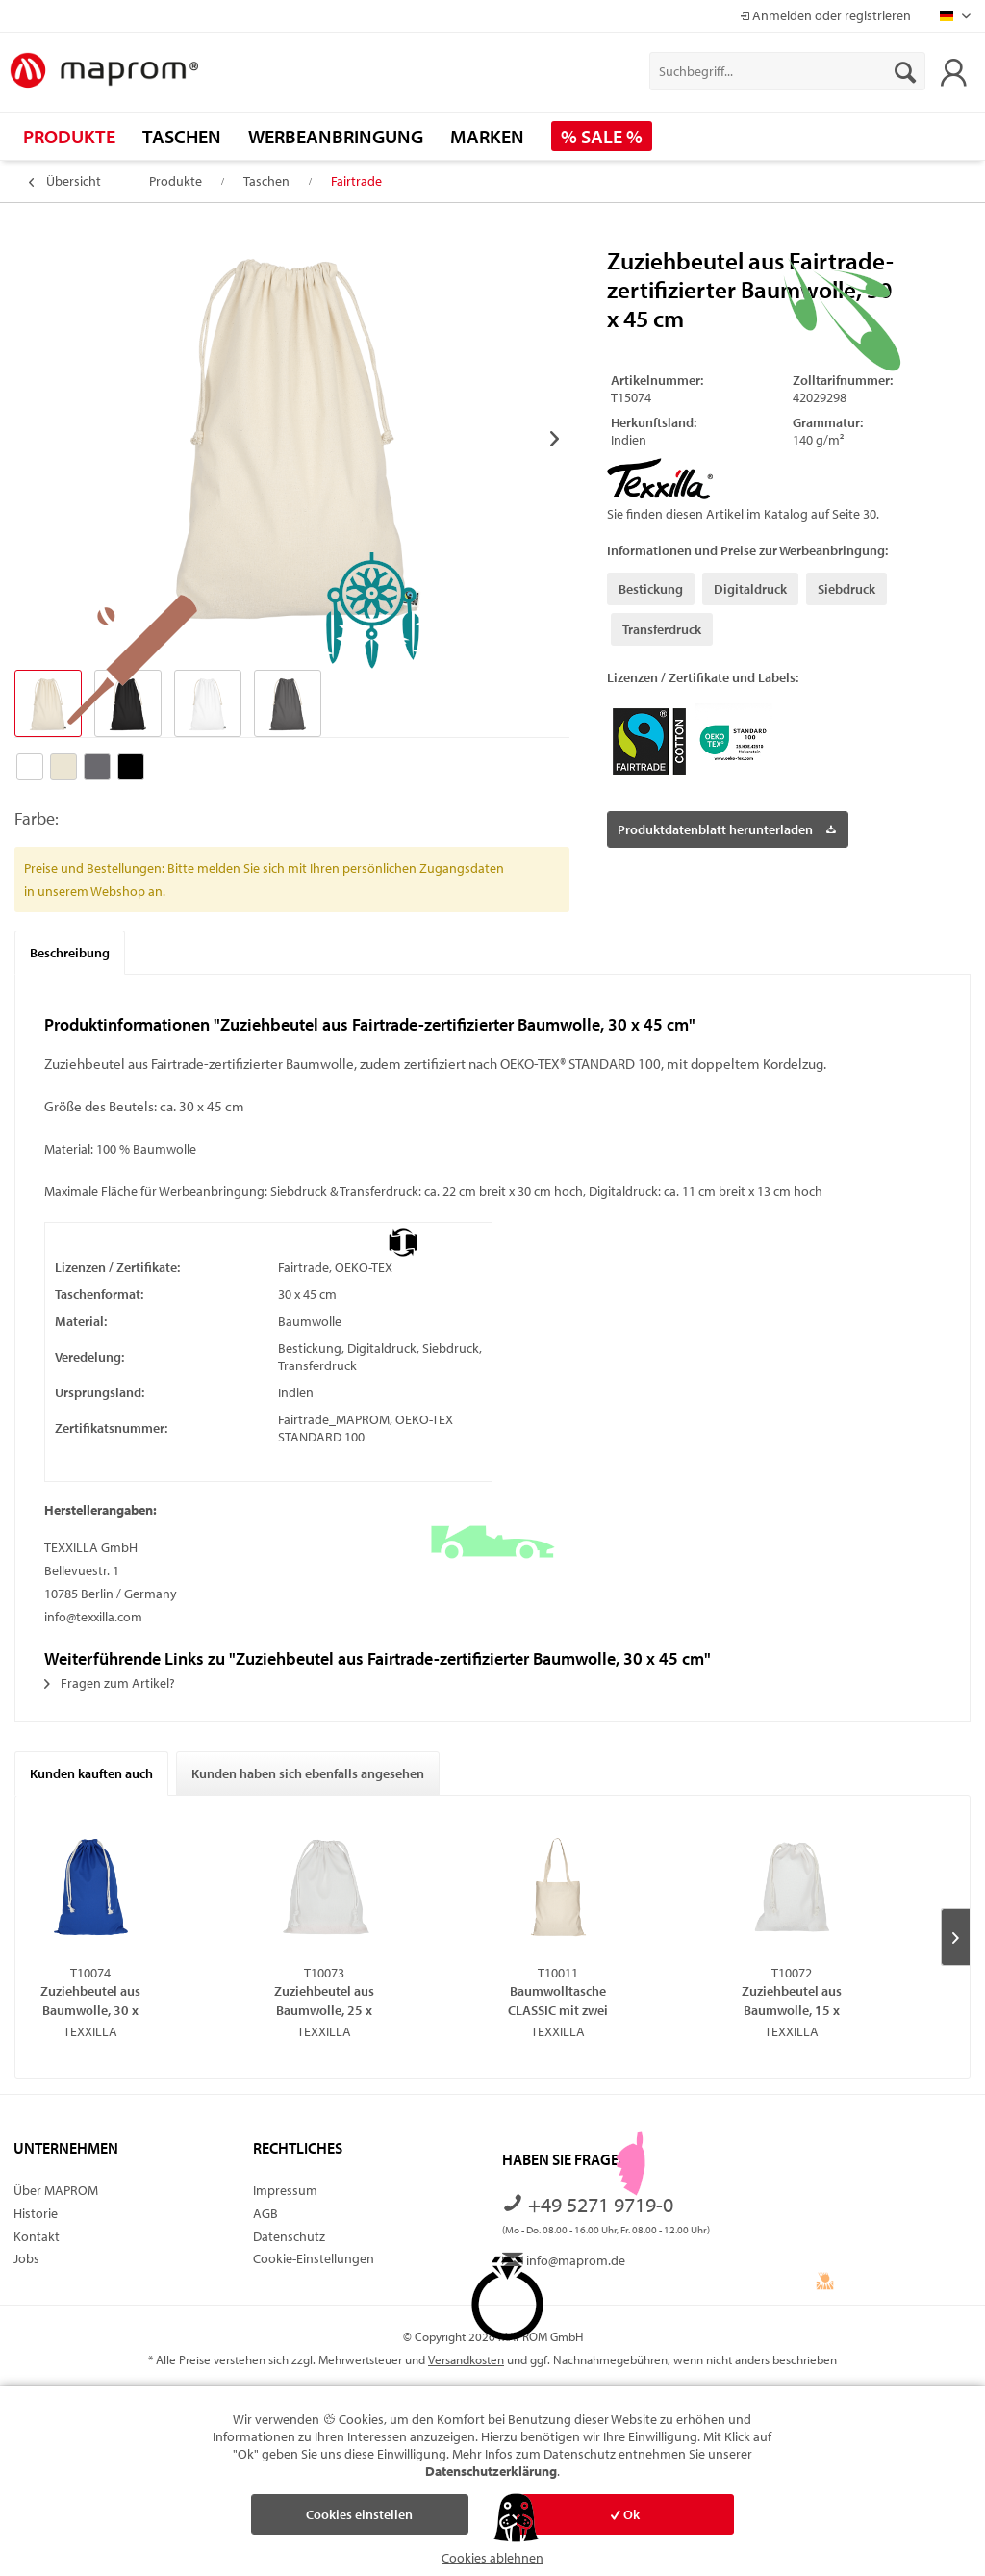 This screenshot has width=985, height=2576. What do you see at coordinates (403, 1242) in the screenshot?
I see `swap or exchange cards` at bounding box center [403, 1242].